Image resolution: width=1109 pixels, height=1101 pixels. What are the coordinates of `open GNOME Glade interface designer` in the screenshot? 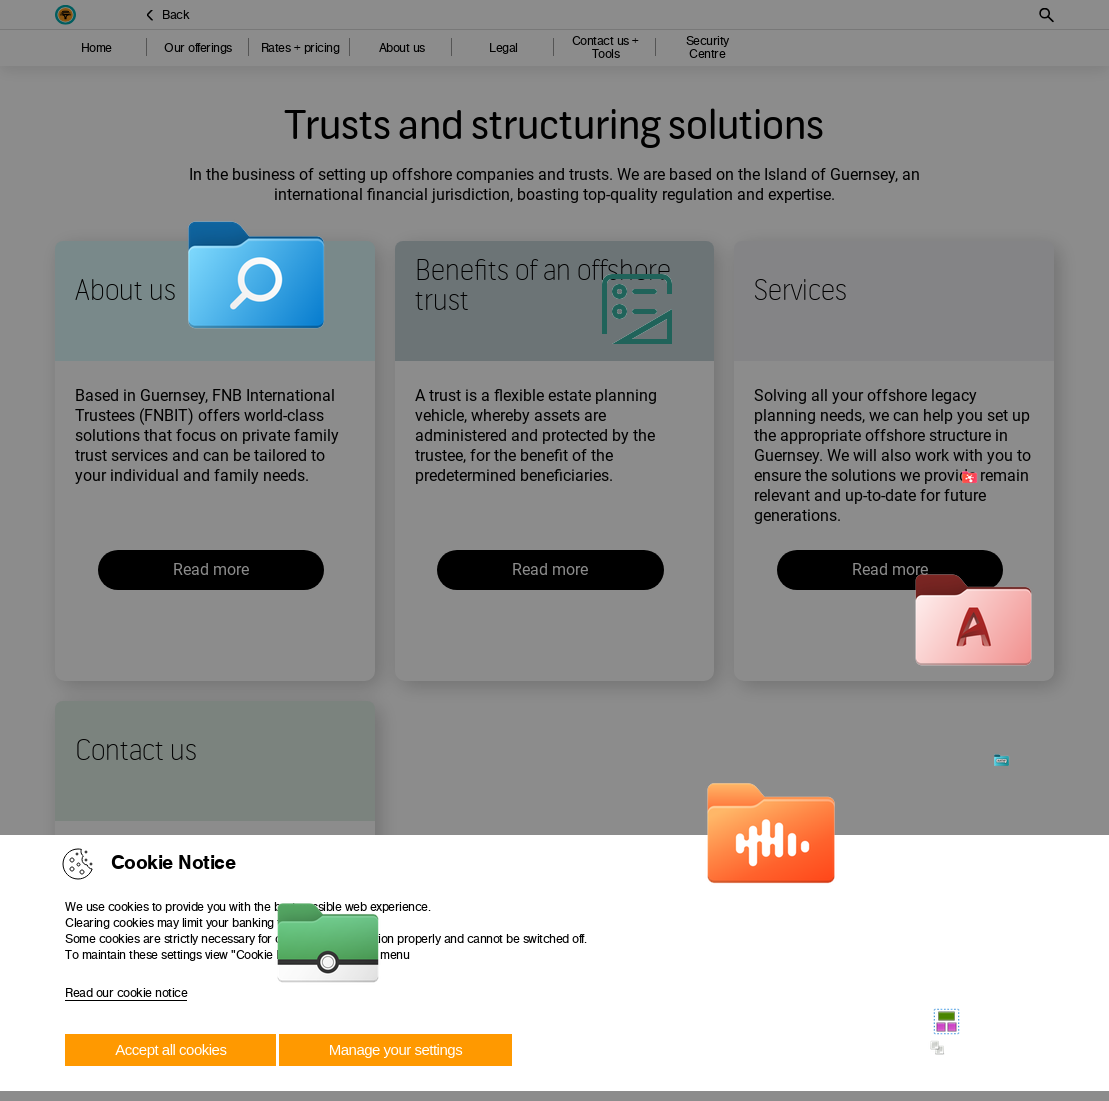 It's located at (637, 309).